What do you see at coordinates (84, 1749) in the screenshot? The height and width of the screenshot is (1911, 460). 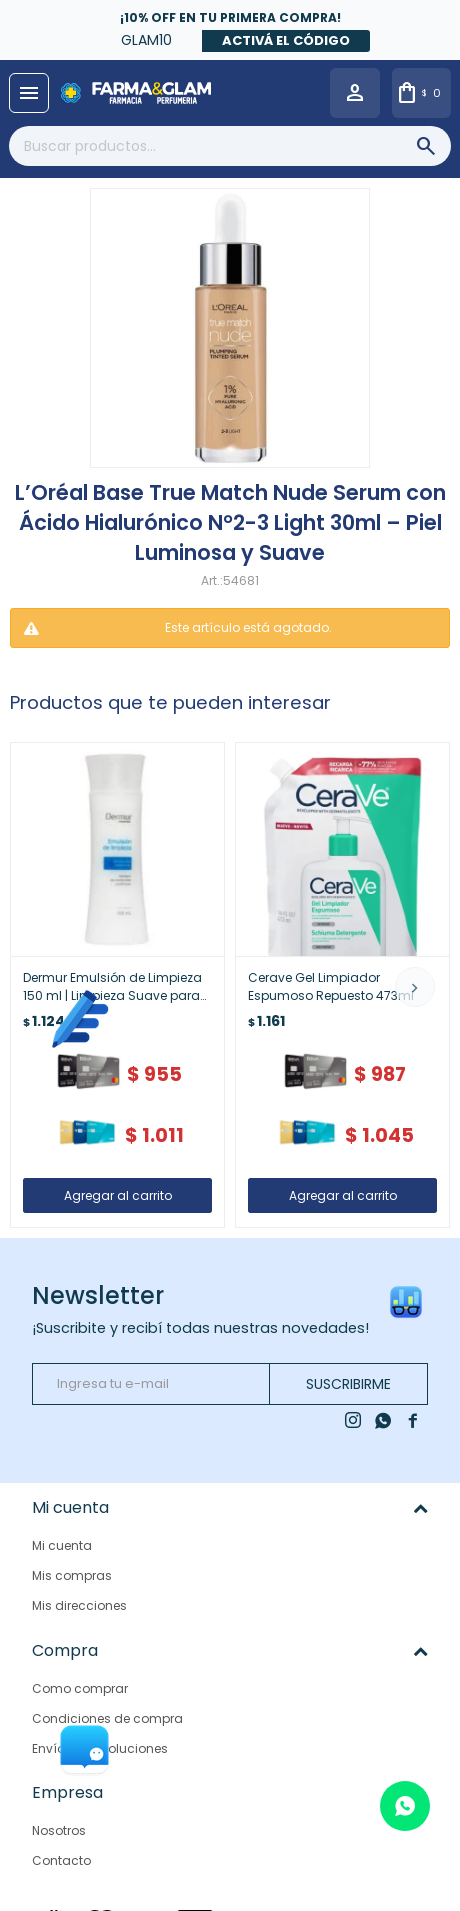 I see `open the weread app` at bounding box center [84, 1749].